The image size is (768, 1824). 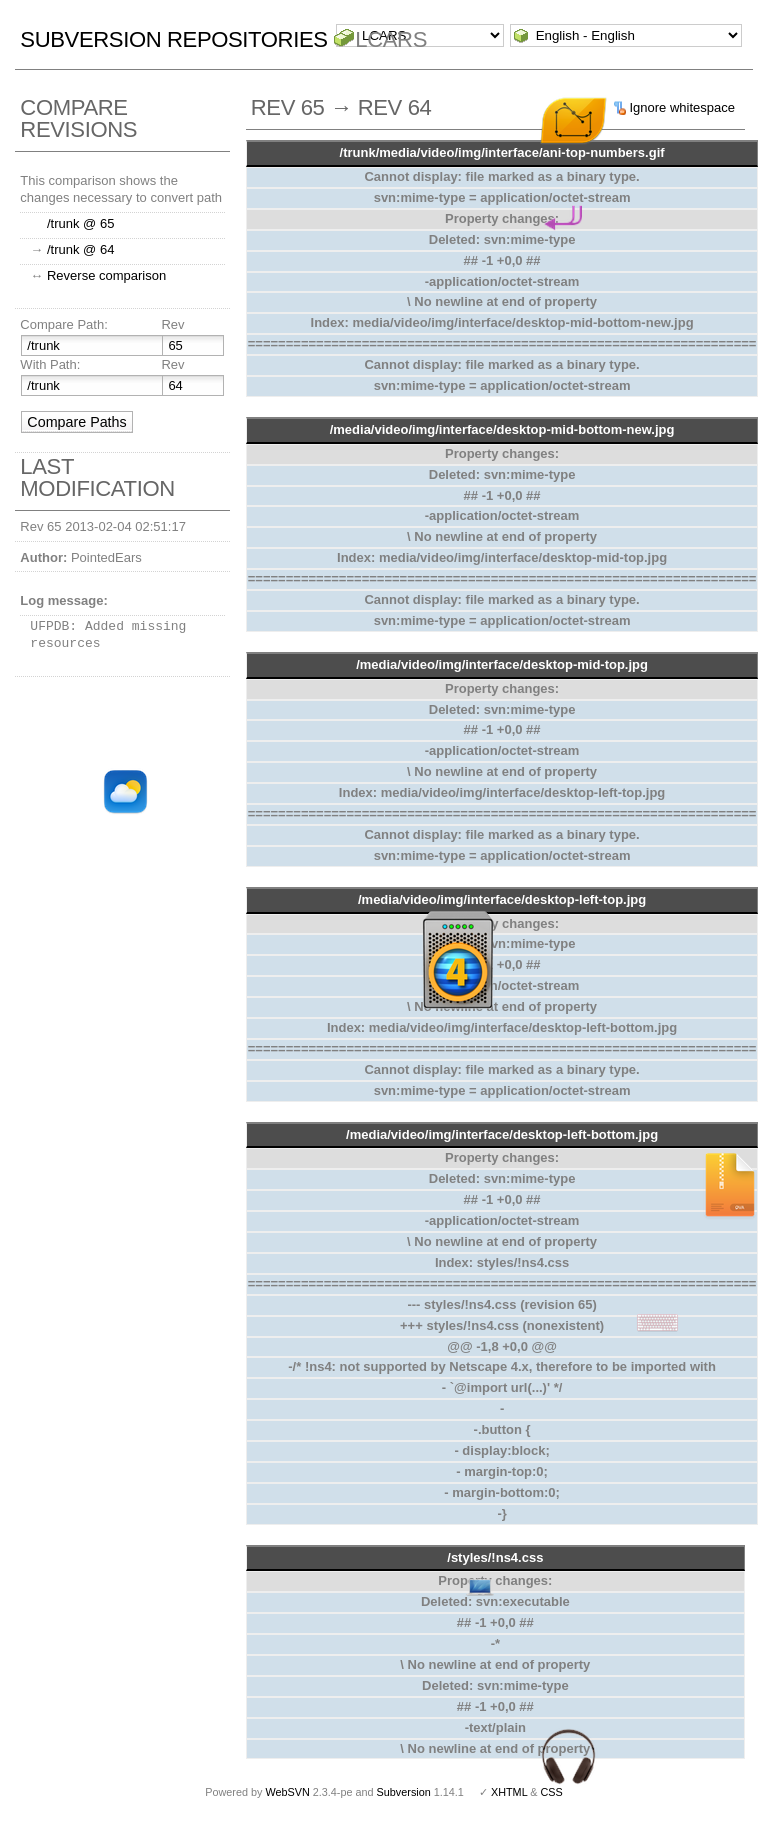 What do you see at coordinates (730, 1186) in the screenshot?
I see `open virtual appliance file for import into VirtualBox` at bounding box center [730, 1186].